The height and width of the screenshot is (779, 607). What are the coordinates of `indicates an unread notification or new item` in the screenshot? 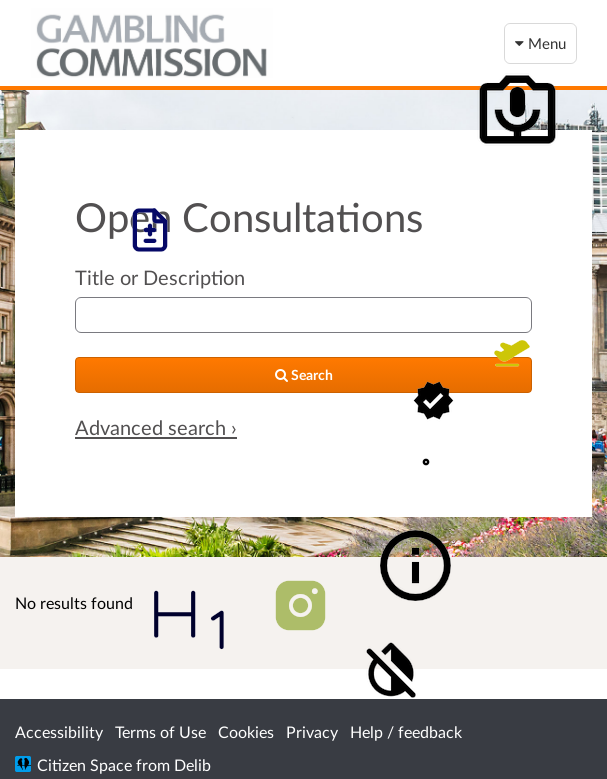 It's located at (426, 462).